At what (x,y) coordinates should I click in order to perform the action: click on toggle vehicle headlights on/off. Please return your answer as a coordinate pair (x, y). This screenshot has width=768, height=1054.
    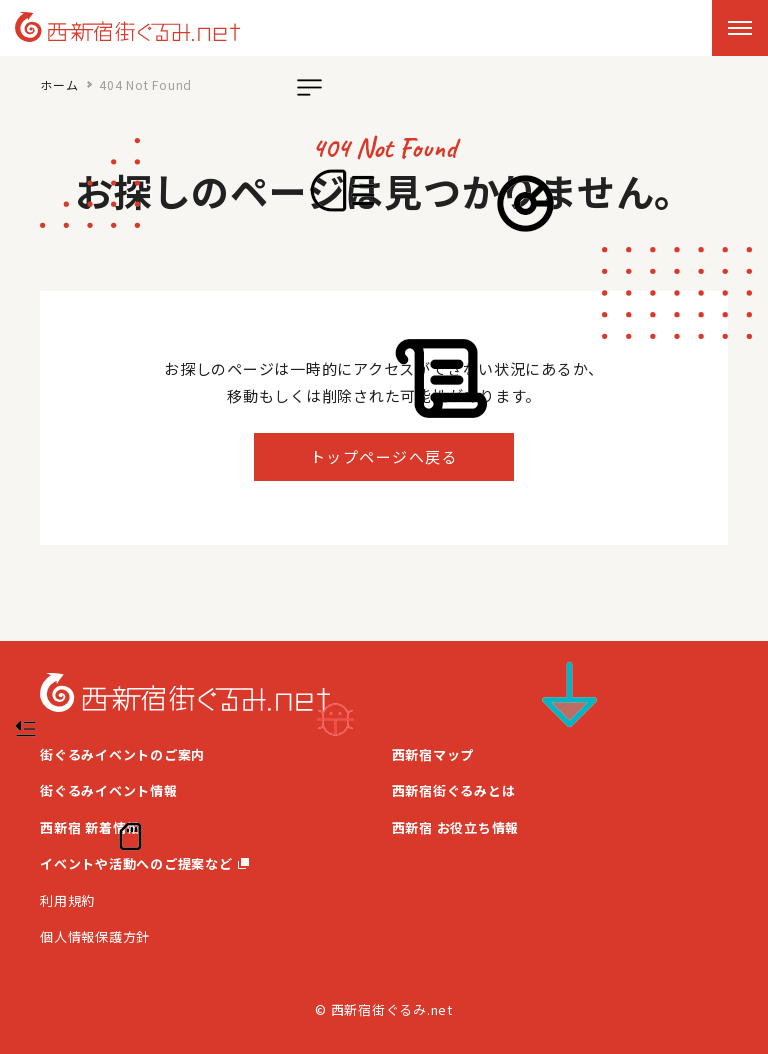
    Looking at the image, I should click on (342, 190).